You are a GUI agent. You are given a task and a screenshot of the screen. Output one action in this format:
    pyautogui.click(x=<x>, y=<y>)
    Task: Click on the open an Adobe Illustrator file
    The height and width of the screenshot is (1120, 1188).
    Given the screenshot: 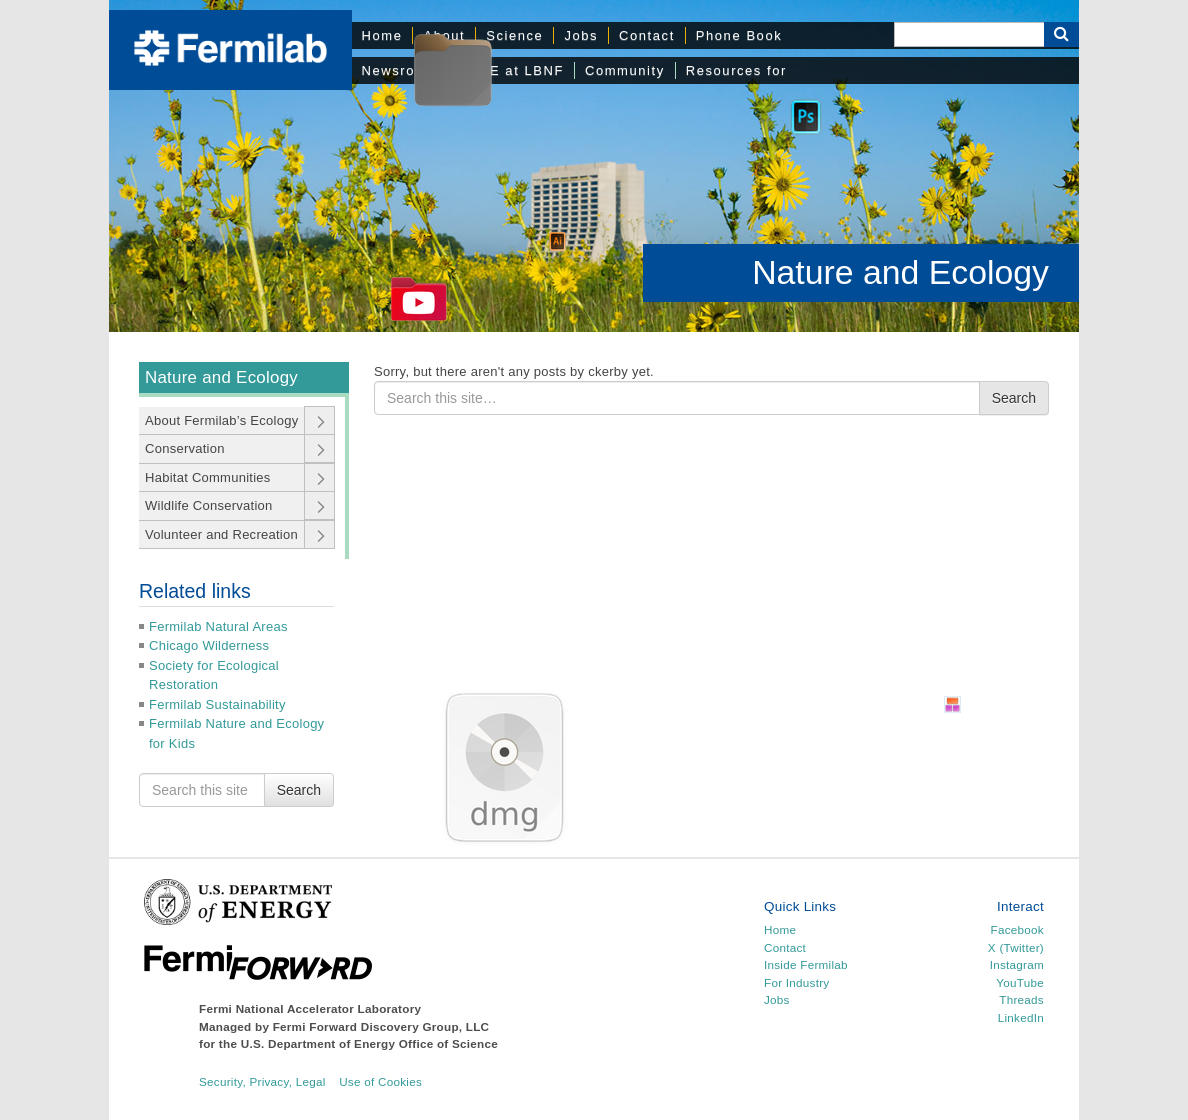 What is the action you would take?
    pyautogui.click(x=557, y=241)
    